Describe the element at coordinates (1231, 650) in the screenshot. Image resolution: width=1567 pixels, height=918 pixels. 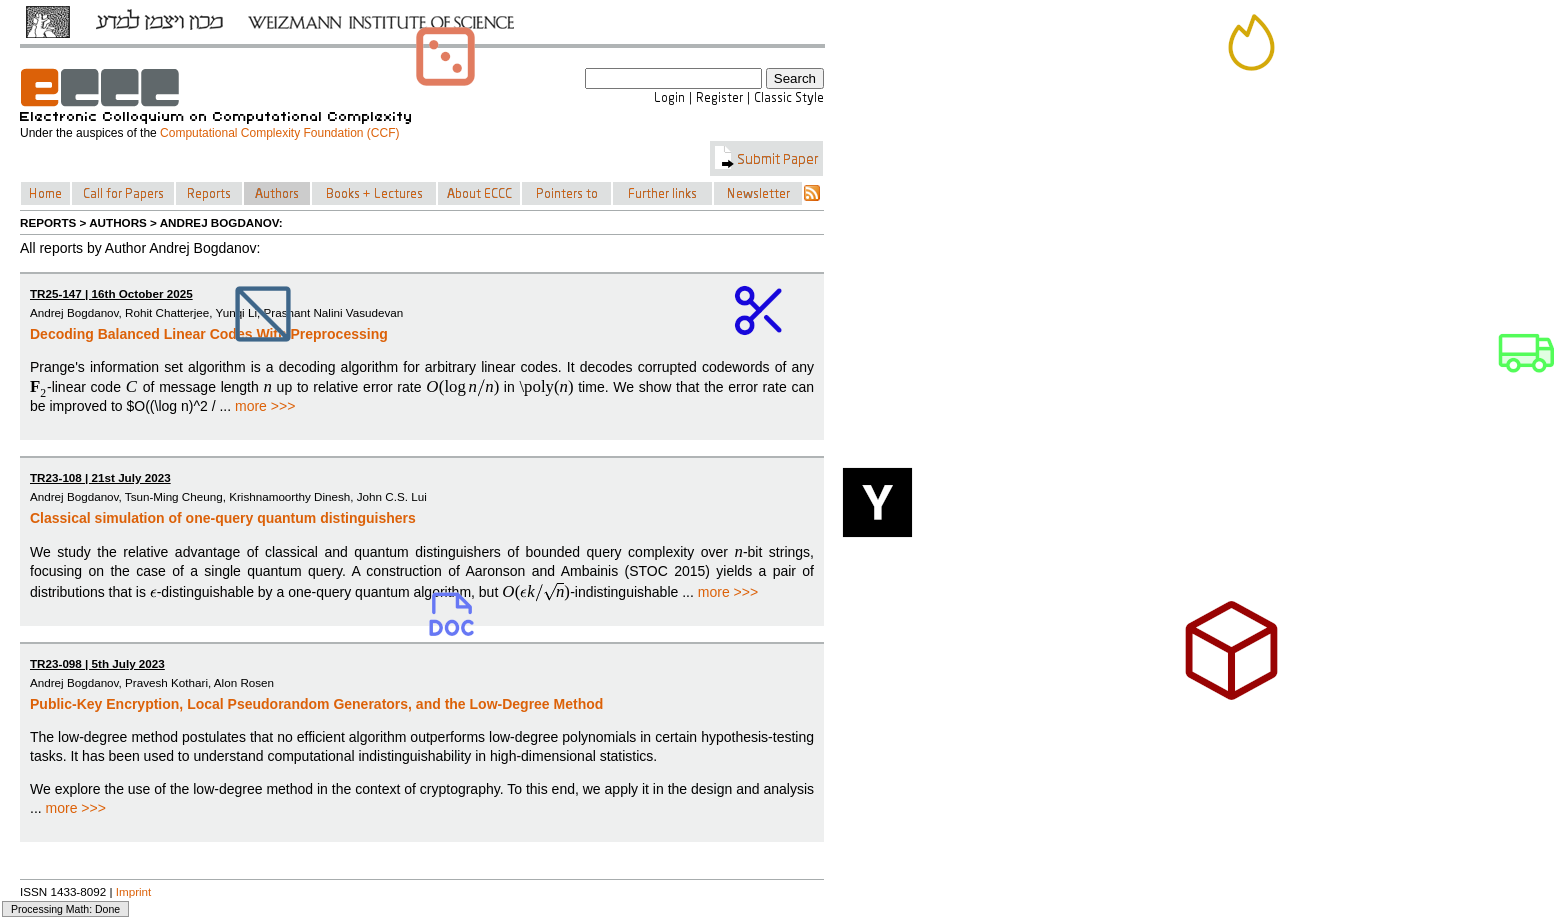
I see `view 3D model or object` at that location.